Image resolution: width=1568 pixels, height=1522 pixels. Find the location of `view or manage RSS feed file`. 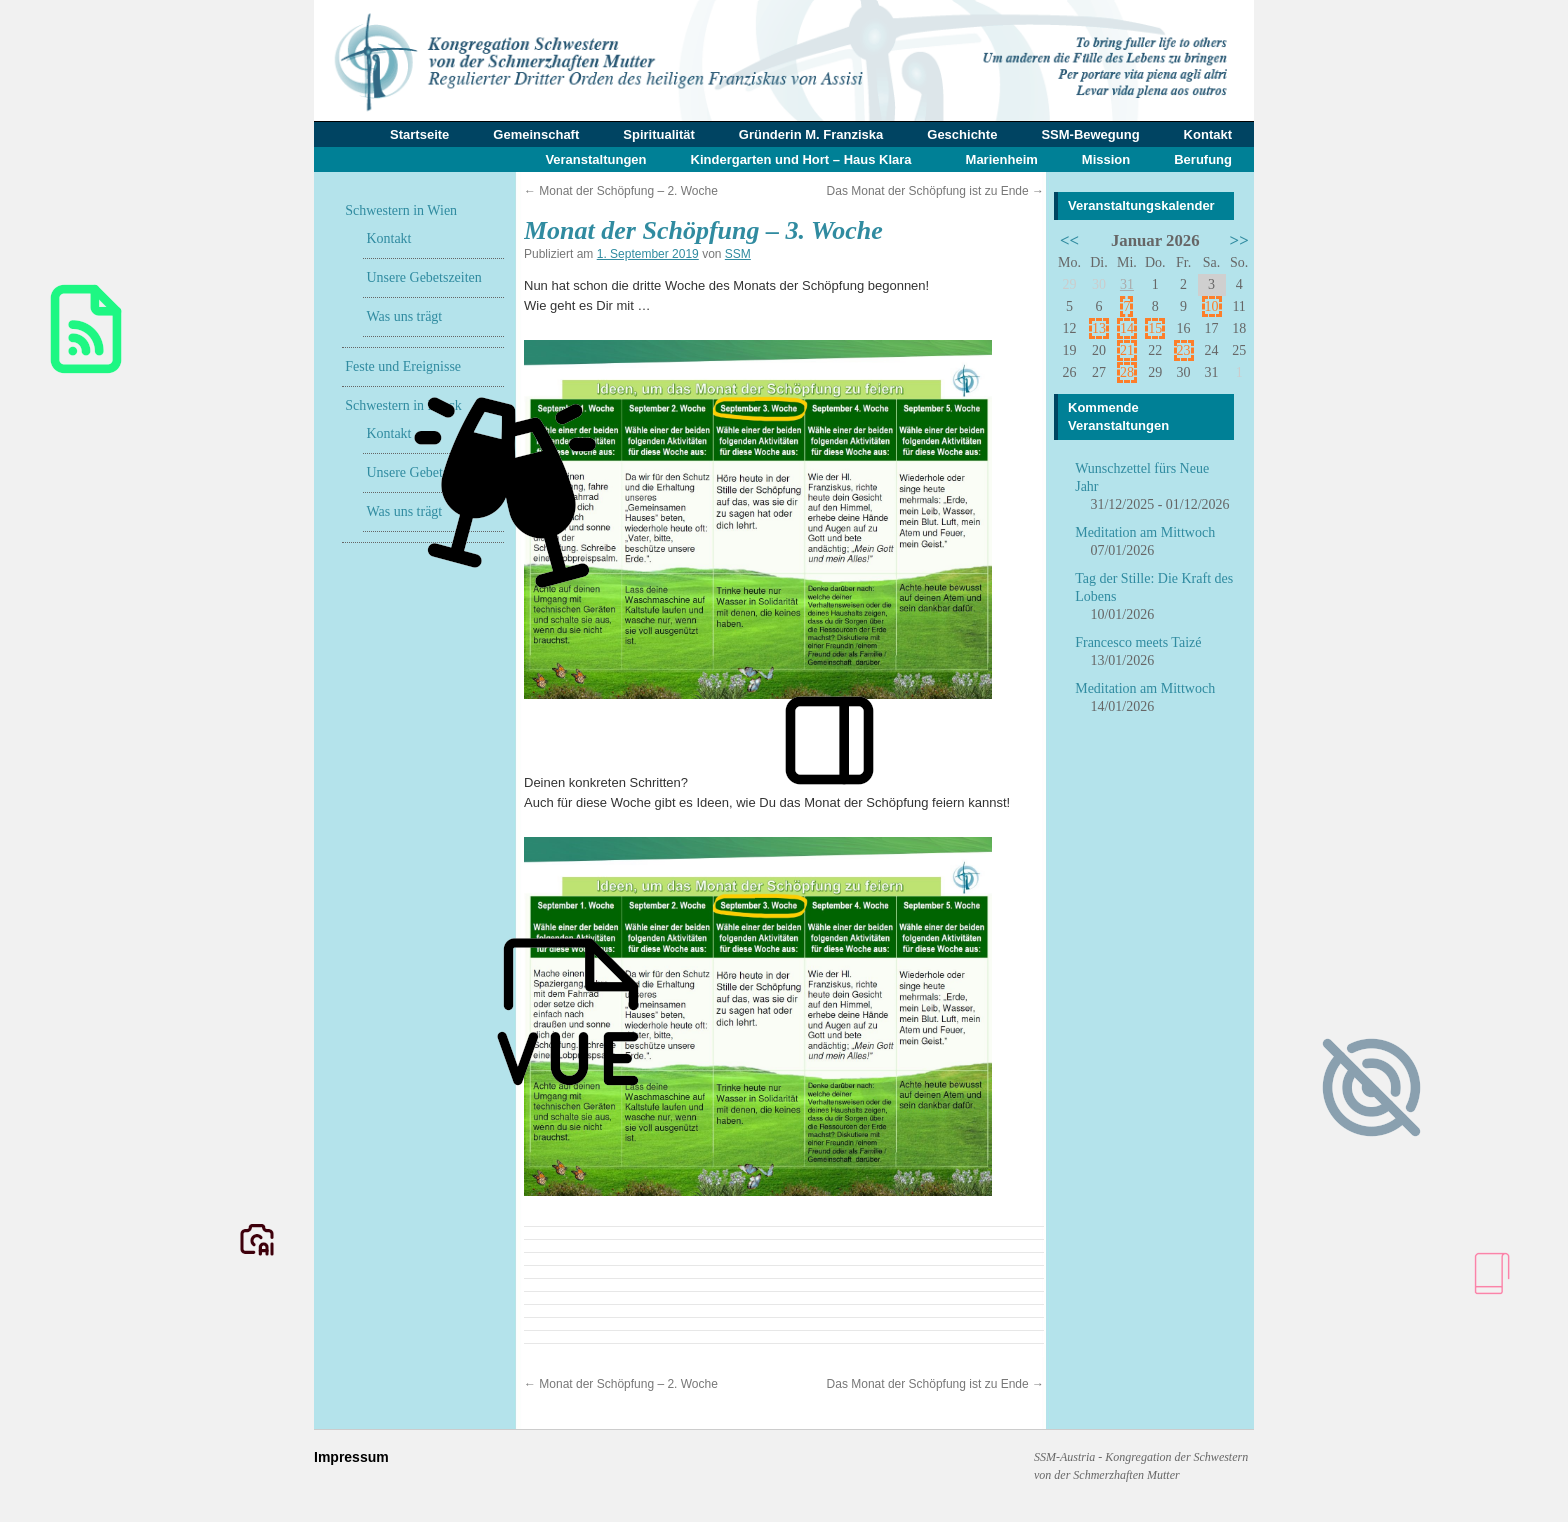

view or manage RSS feed file is located at coordinates (86, 329).